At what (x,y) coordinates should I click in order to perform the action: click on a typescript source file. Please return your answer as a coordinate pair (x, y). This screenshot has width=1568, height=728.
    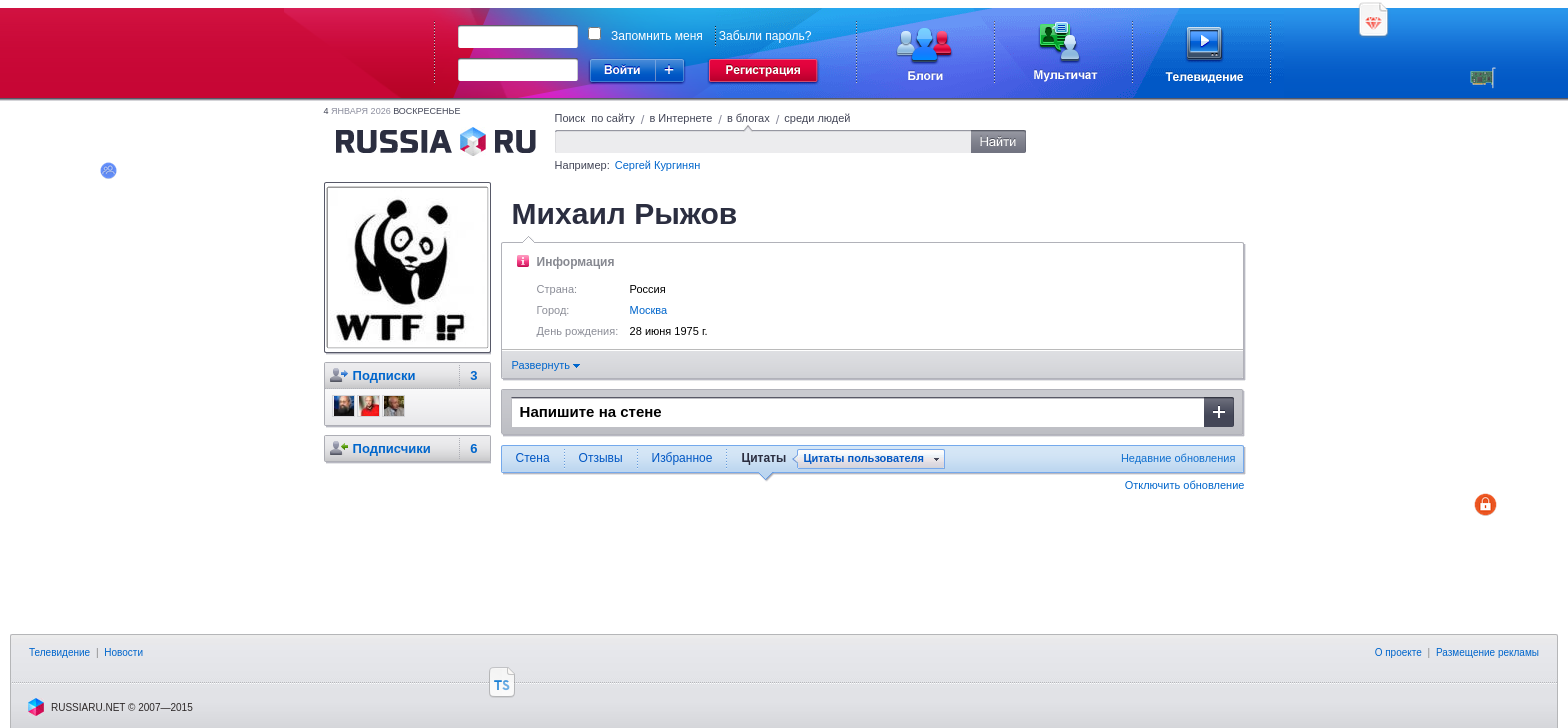
    Looking at the image, I should click on (502, 682).